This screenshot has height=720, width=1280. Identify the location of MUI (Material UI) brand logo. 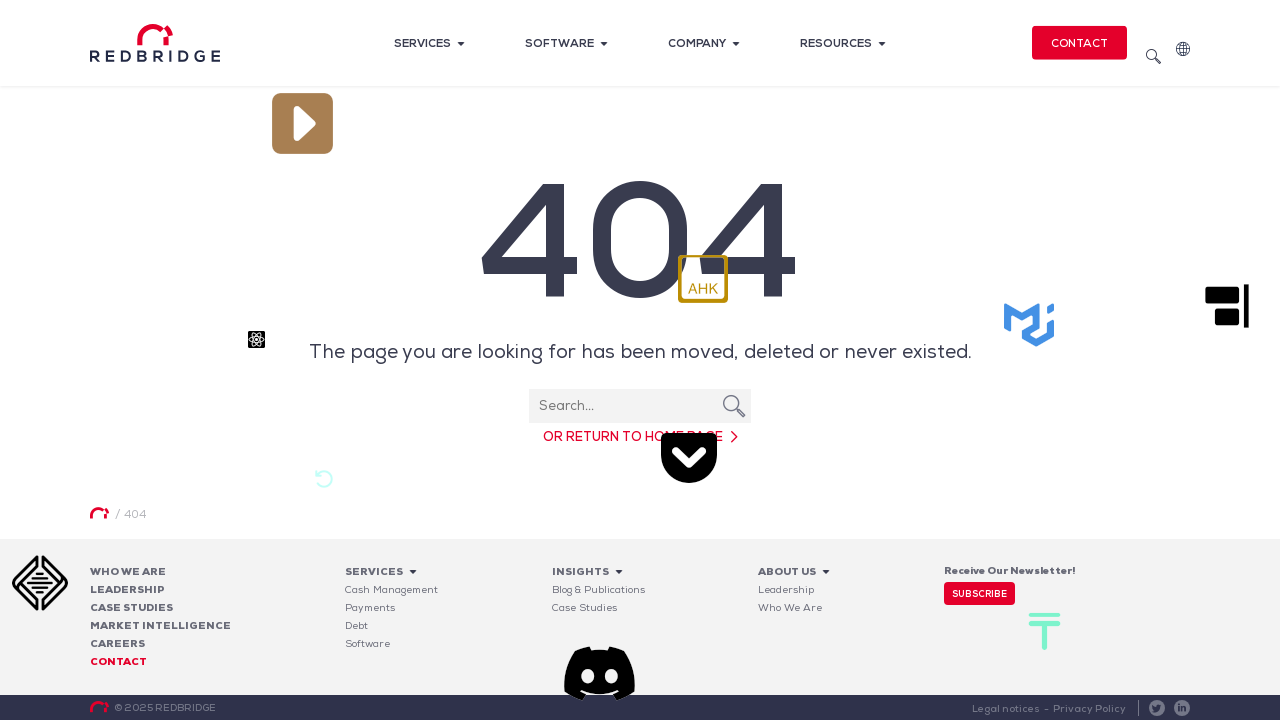
(1029, 325).